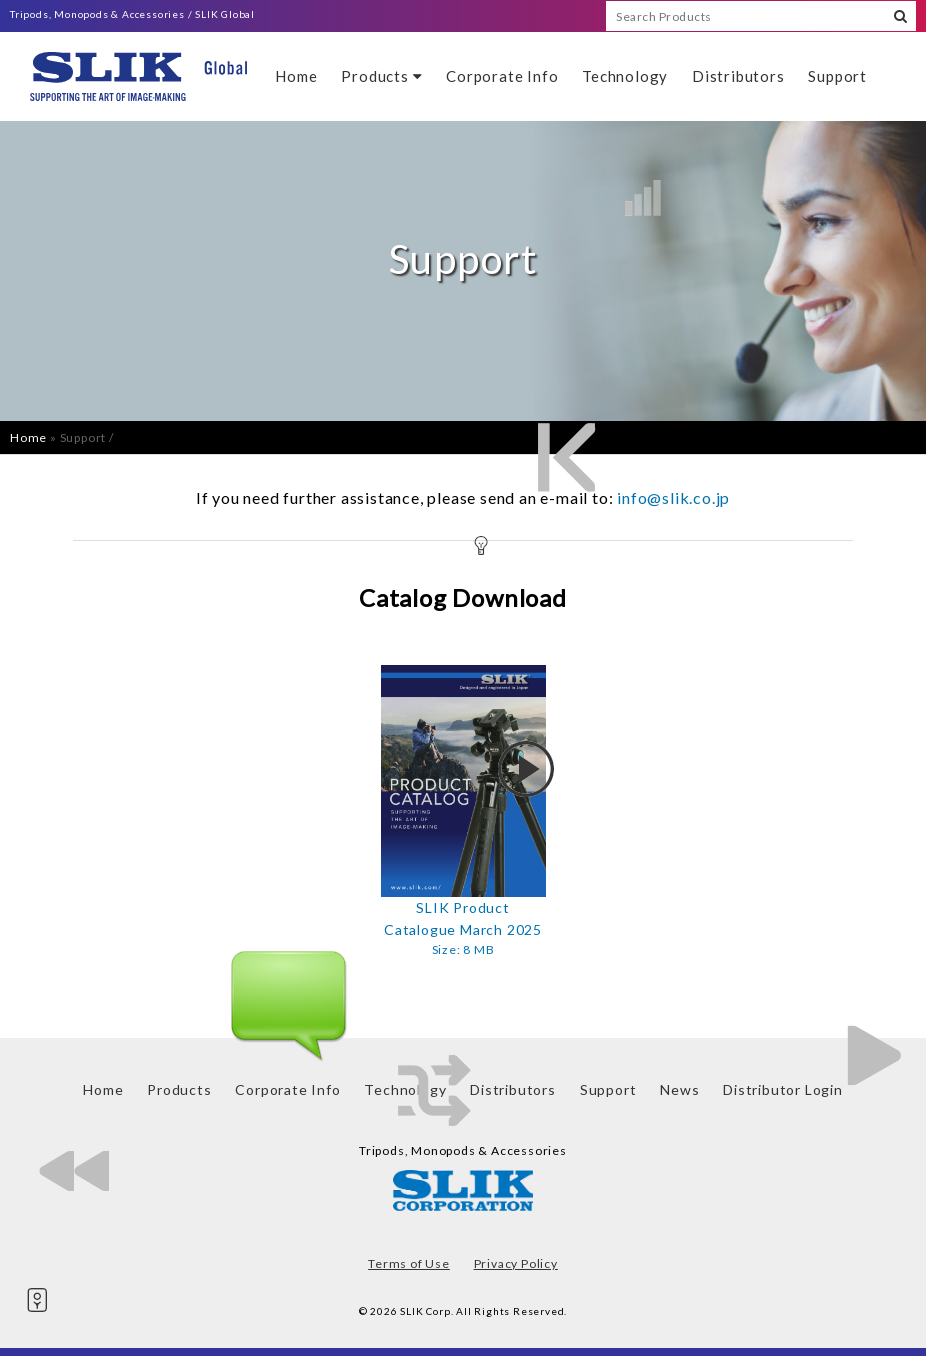  What do you see at coordinates (433, 1090) in the screenshot?
I see `shuffle playlist or queue` at bounding box center [433, 1090].